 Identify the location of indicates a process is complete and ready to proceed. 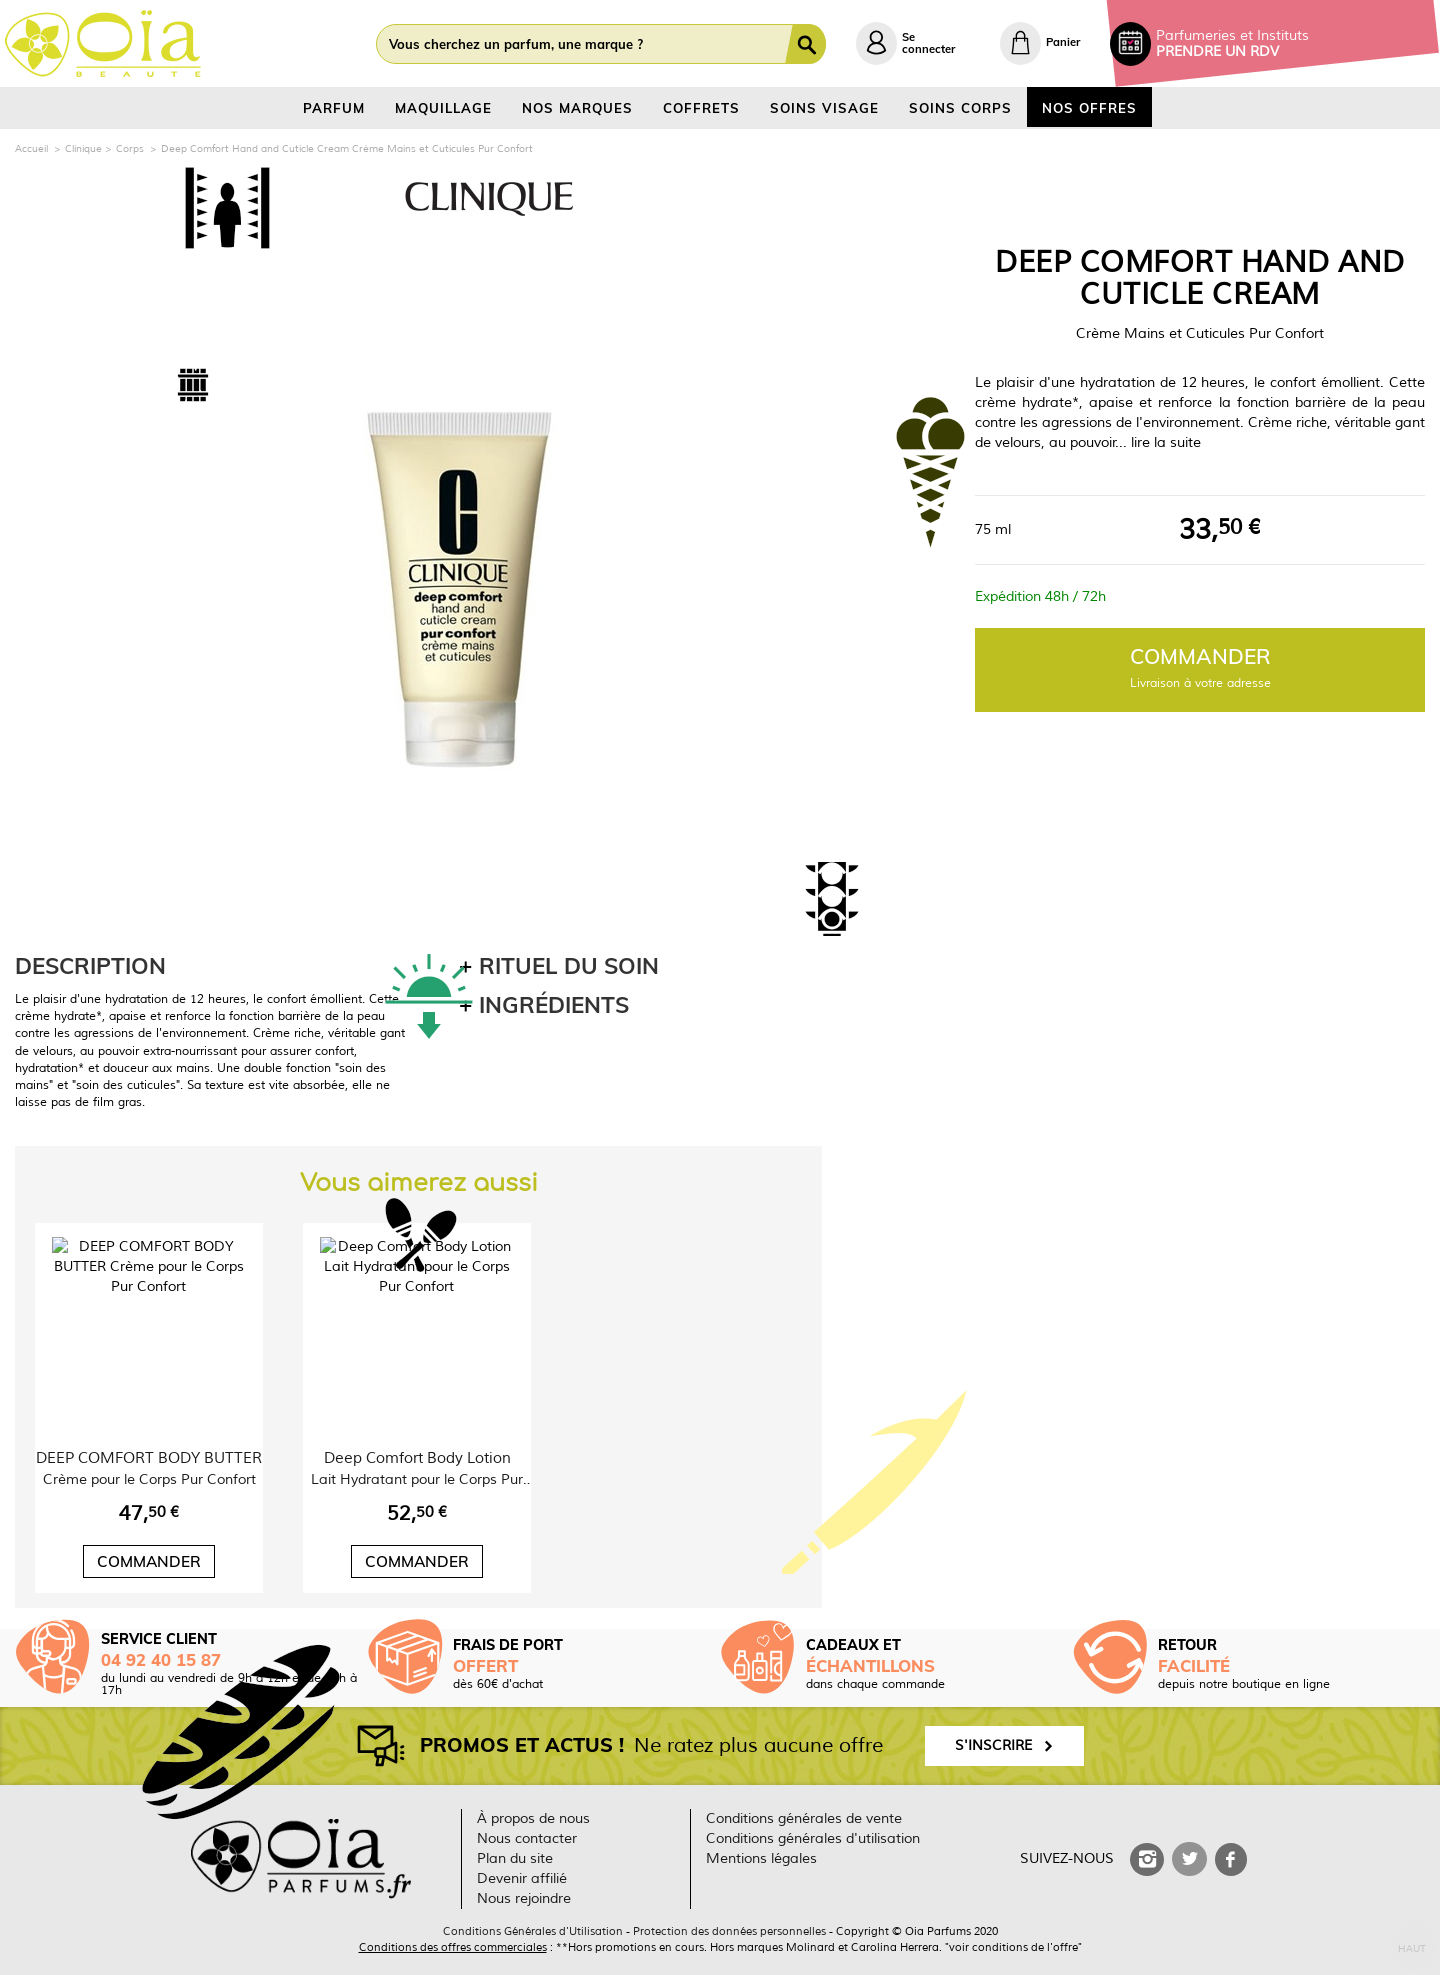
(832, 899).